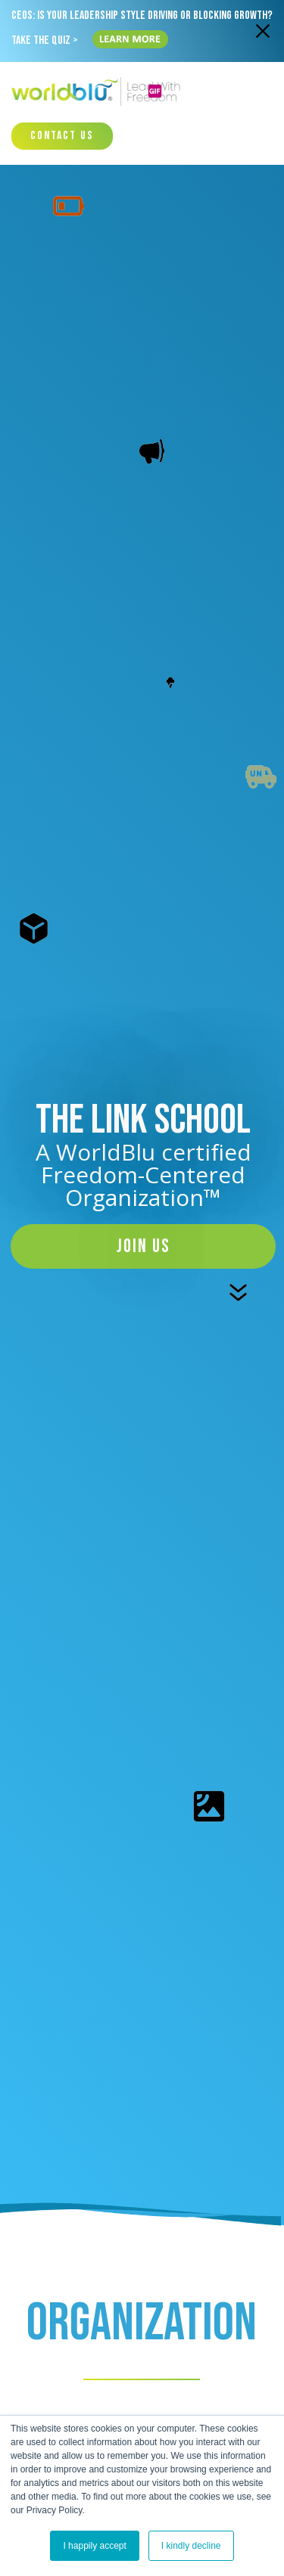 This screenshot has width=284, height=2576. What do you see at coordinates (209, 1806) in the screenshot?
I see `switch to satellite map view` at bounding box center [209, 1806].